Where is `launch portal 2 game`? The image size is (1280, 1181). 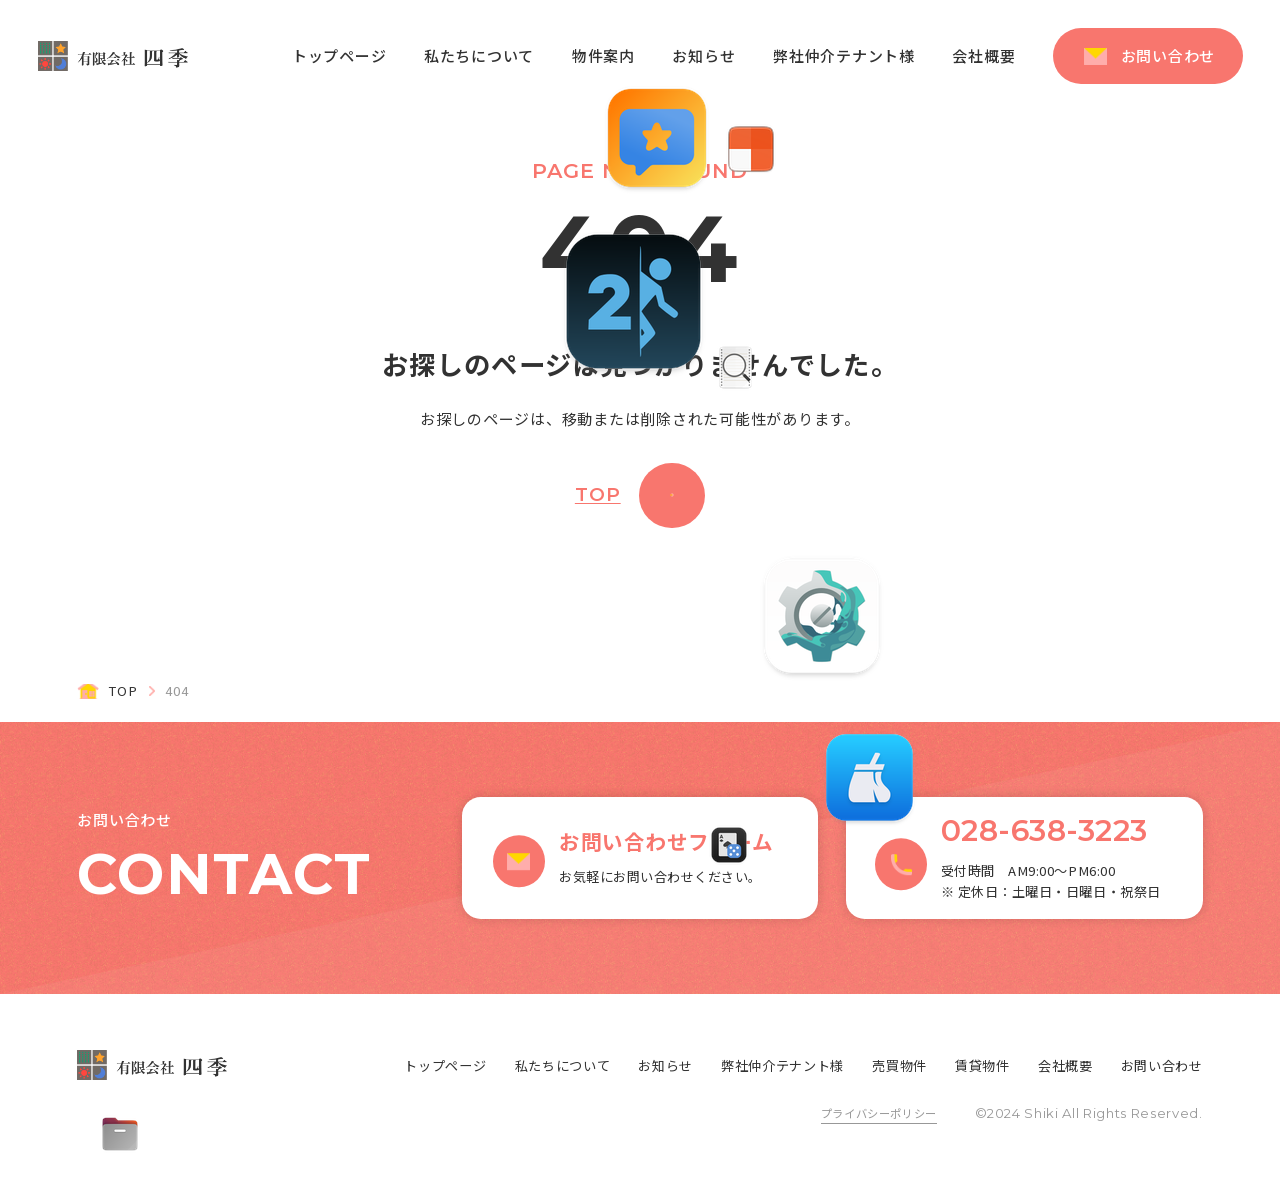
launch portal 2 game is located at coordinates (633, 301).